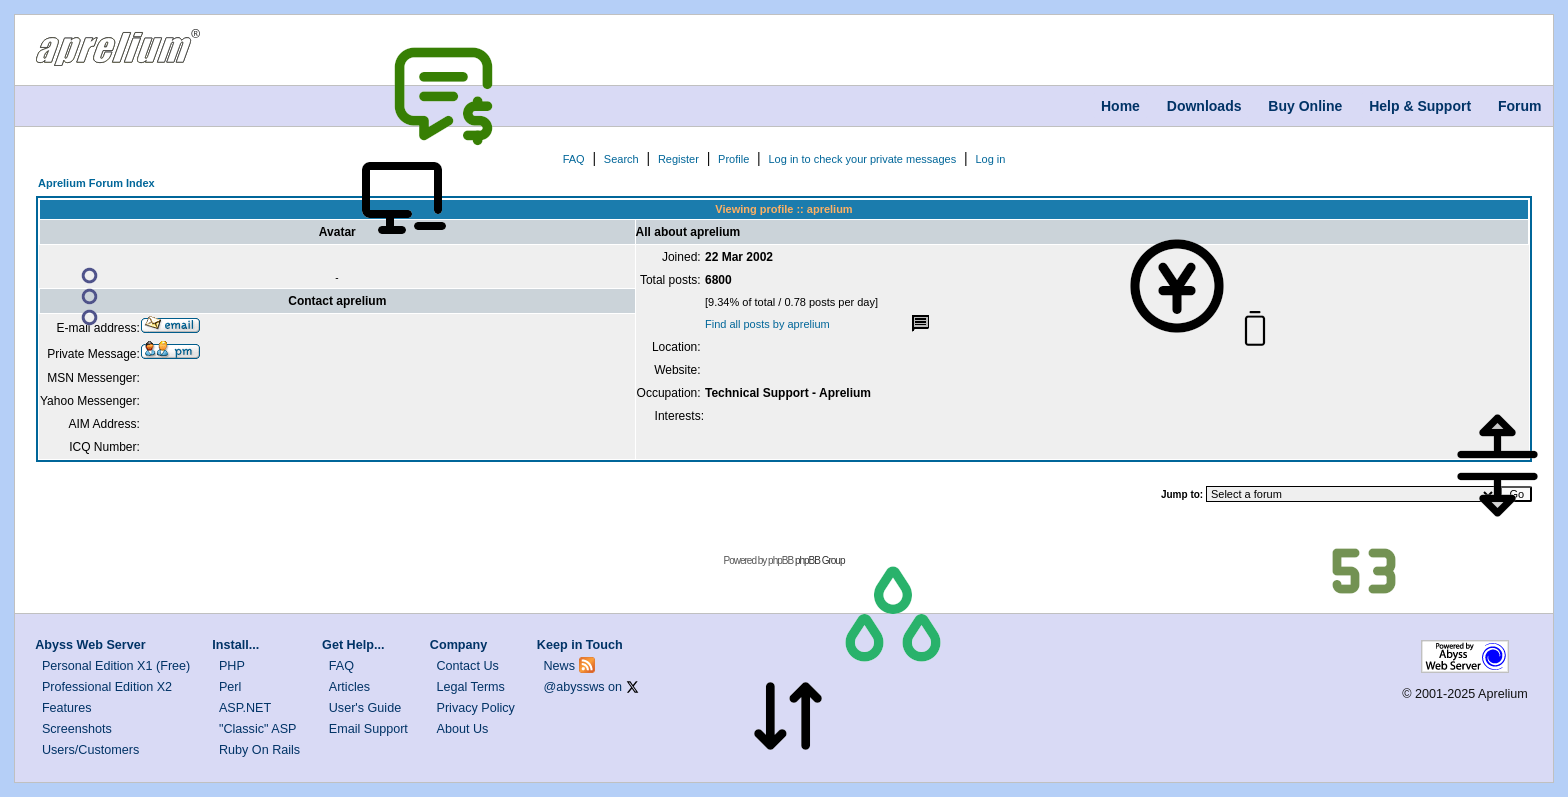 The height and width of the screenshot is (797, 1568). What do you see at coordinates (402, 198) in the screenshot?
I see `remove a desktop device from your account` at bounding box center [402, 198].